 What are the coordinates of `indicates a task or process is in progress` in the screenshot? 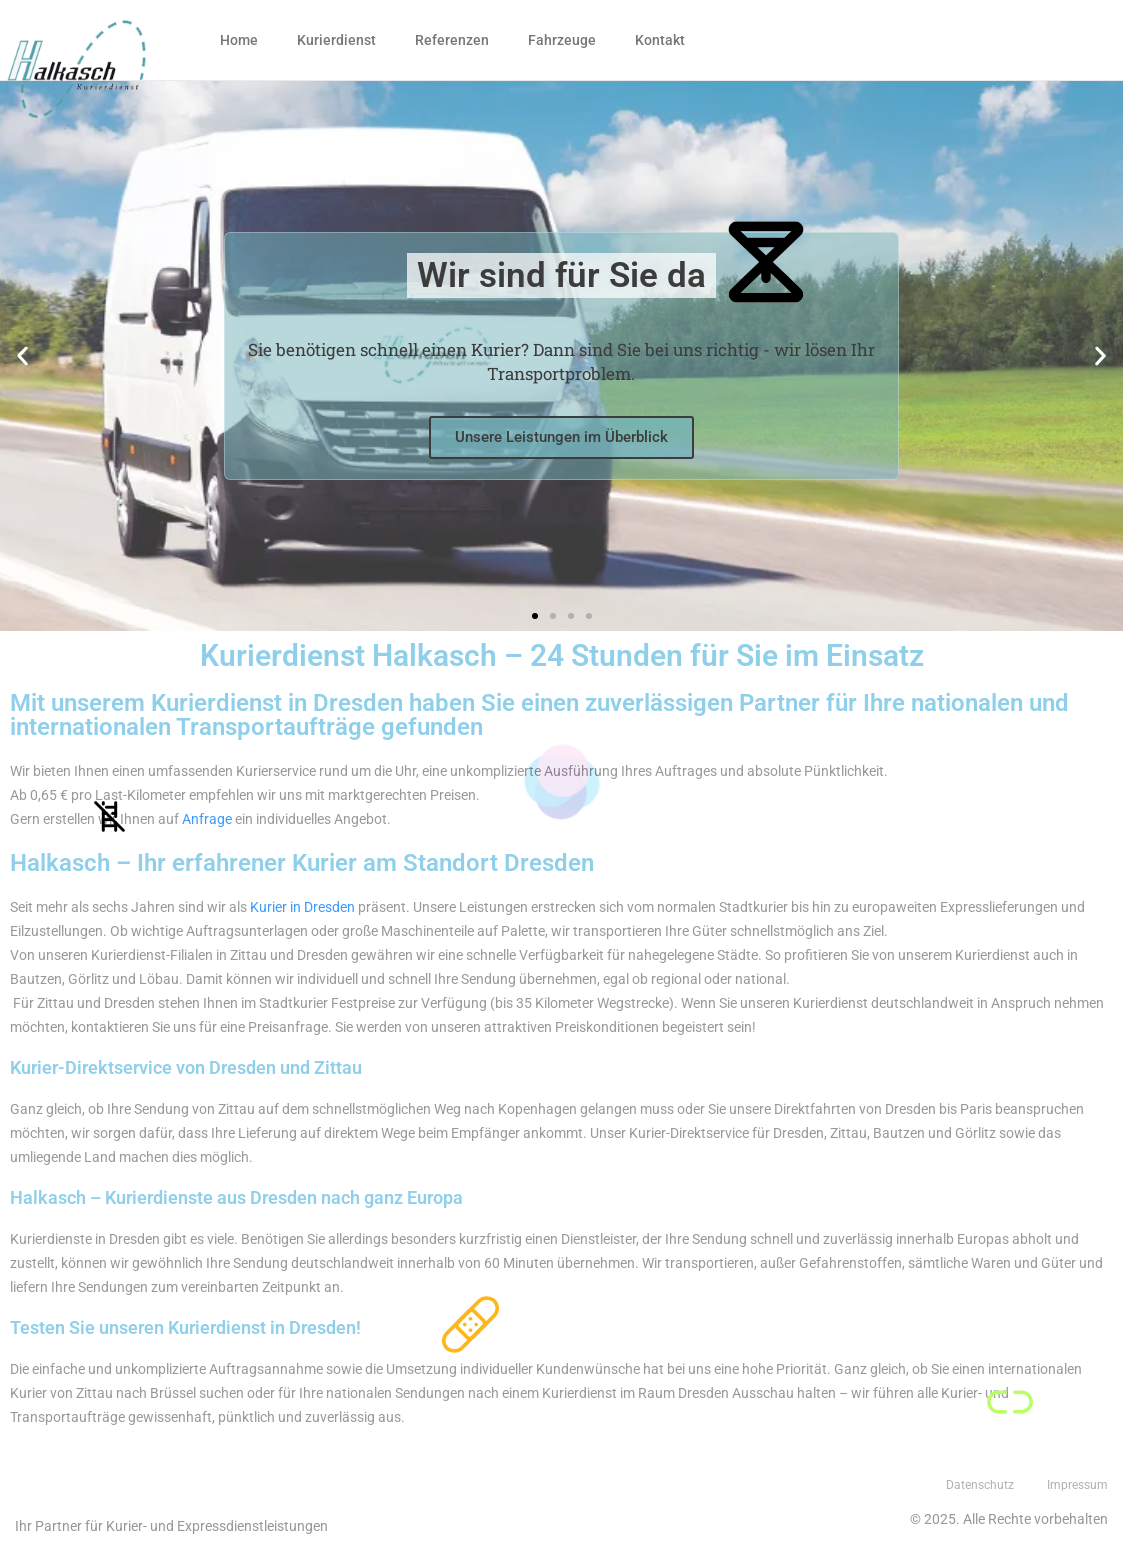 It's located at (766, 262).